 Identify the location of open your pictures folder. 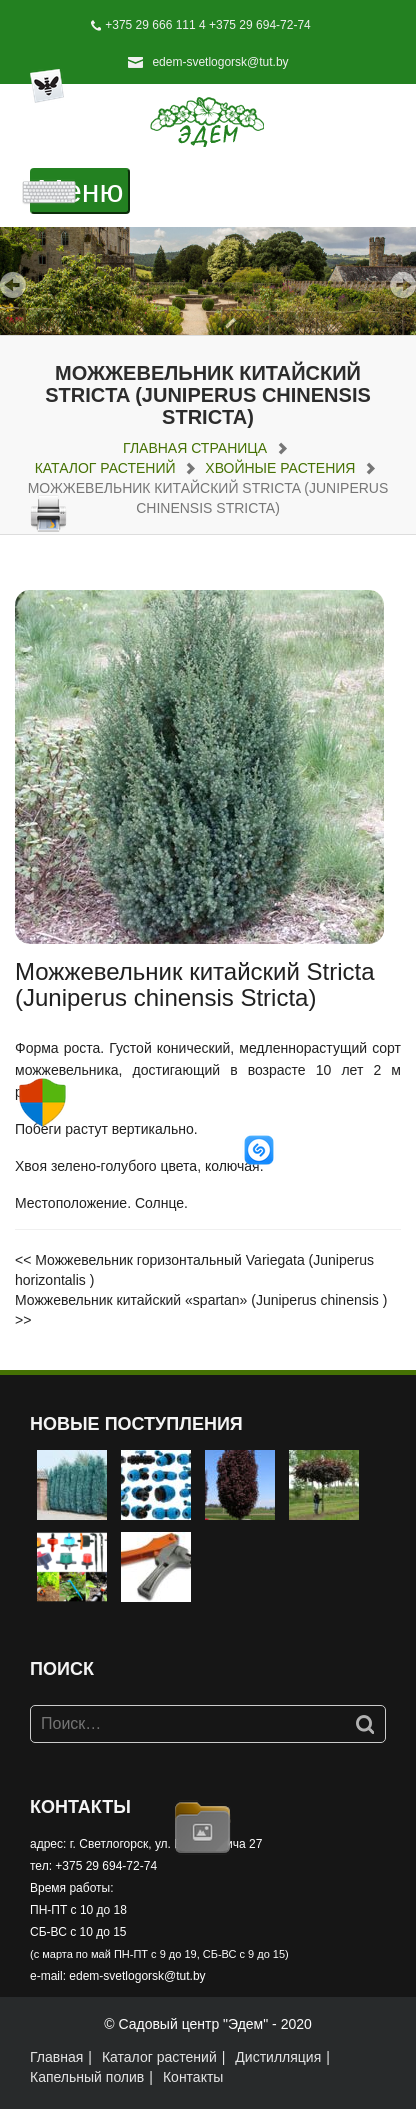
(202, 1827).